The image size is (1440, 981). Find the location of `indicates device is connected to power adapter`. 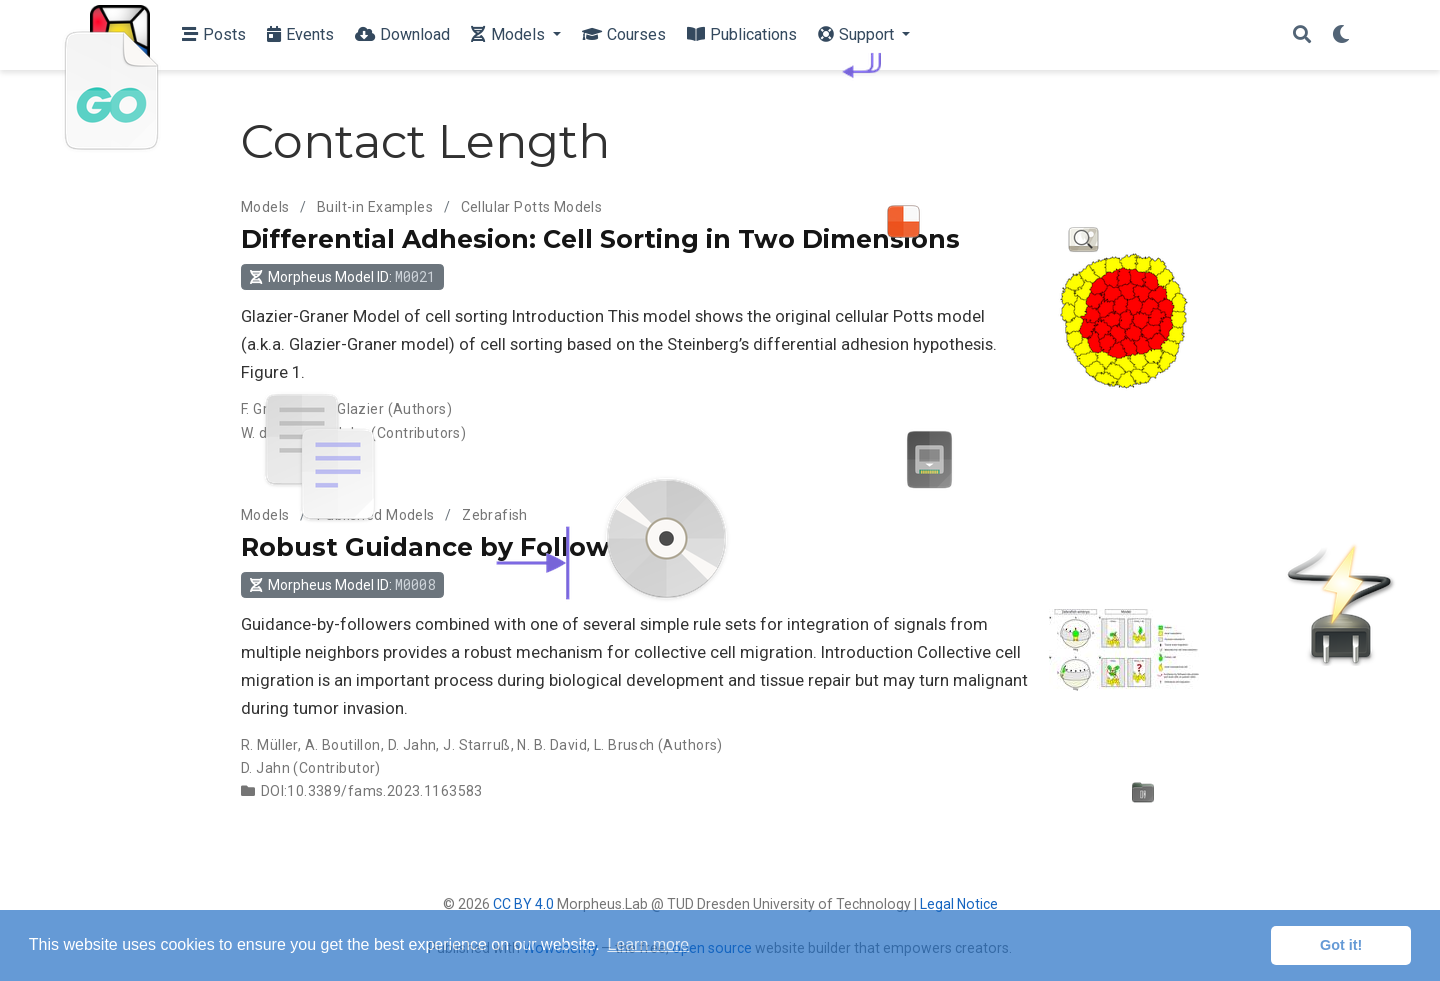

indicates device is connected to power adapter is located at coordinates (1337, 603).